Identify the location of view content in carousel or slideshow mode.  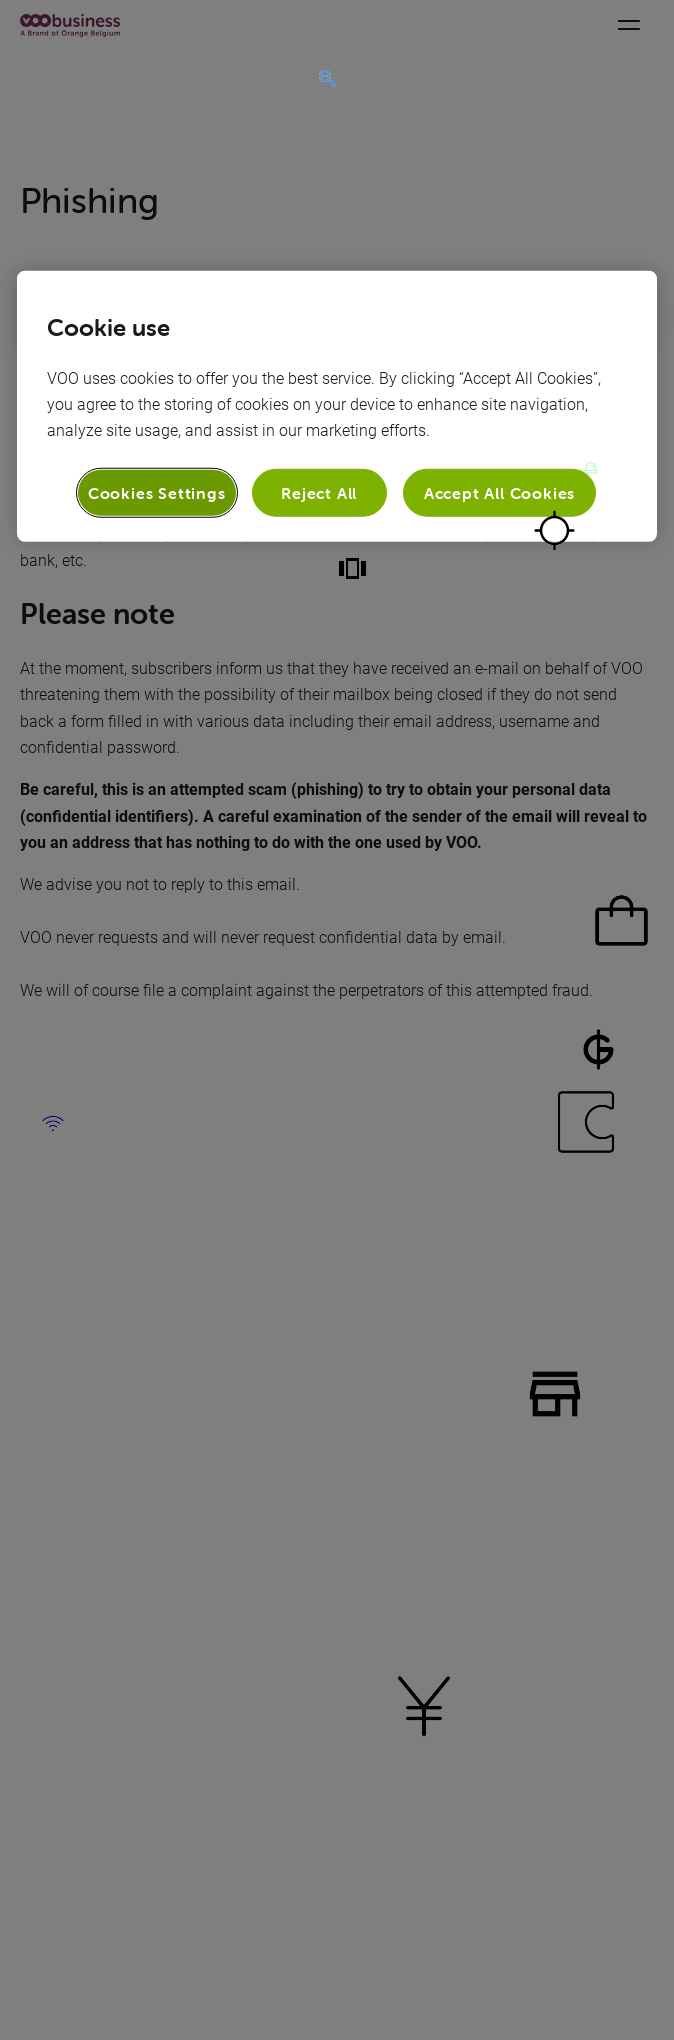
(352, 569).